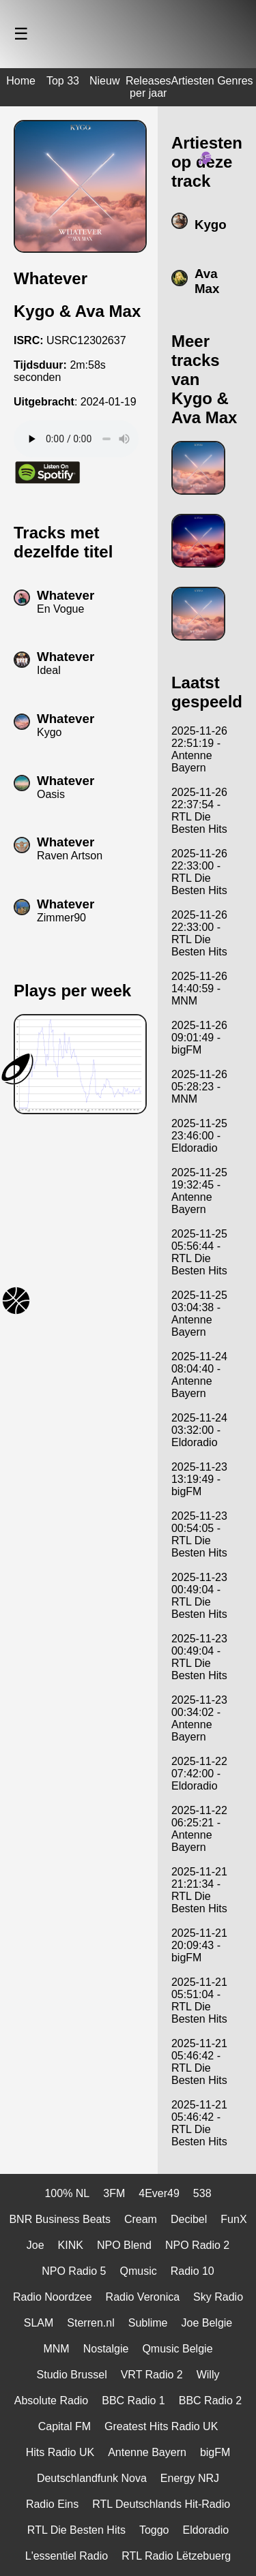 The height and width of the screenshot is (2576, 256). What do you see at coordinates (16, 1300) in the screenshot?
I see `access basketball or sports content` at bounding box center [16, 1300].